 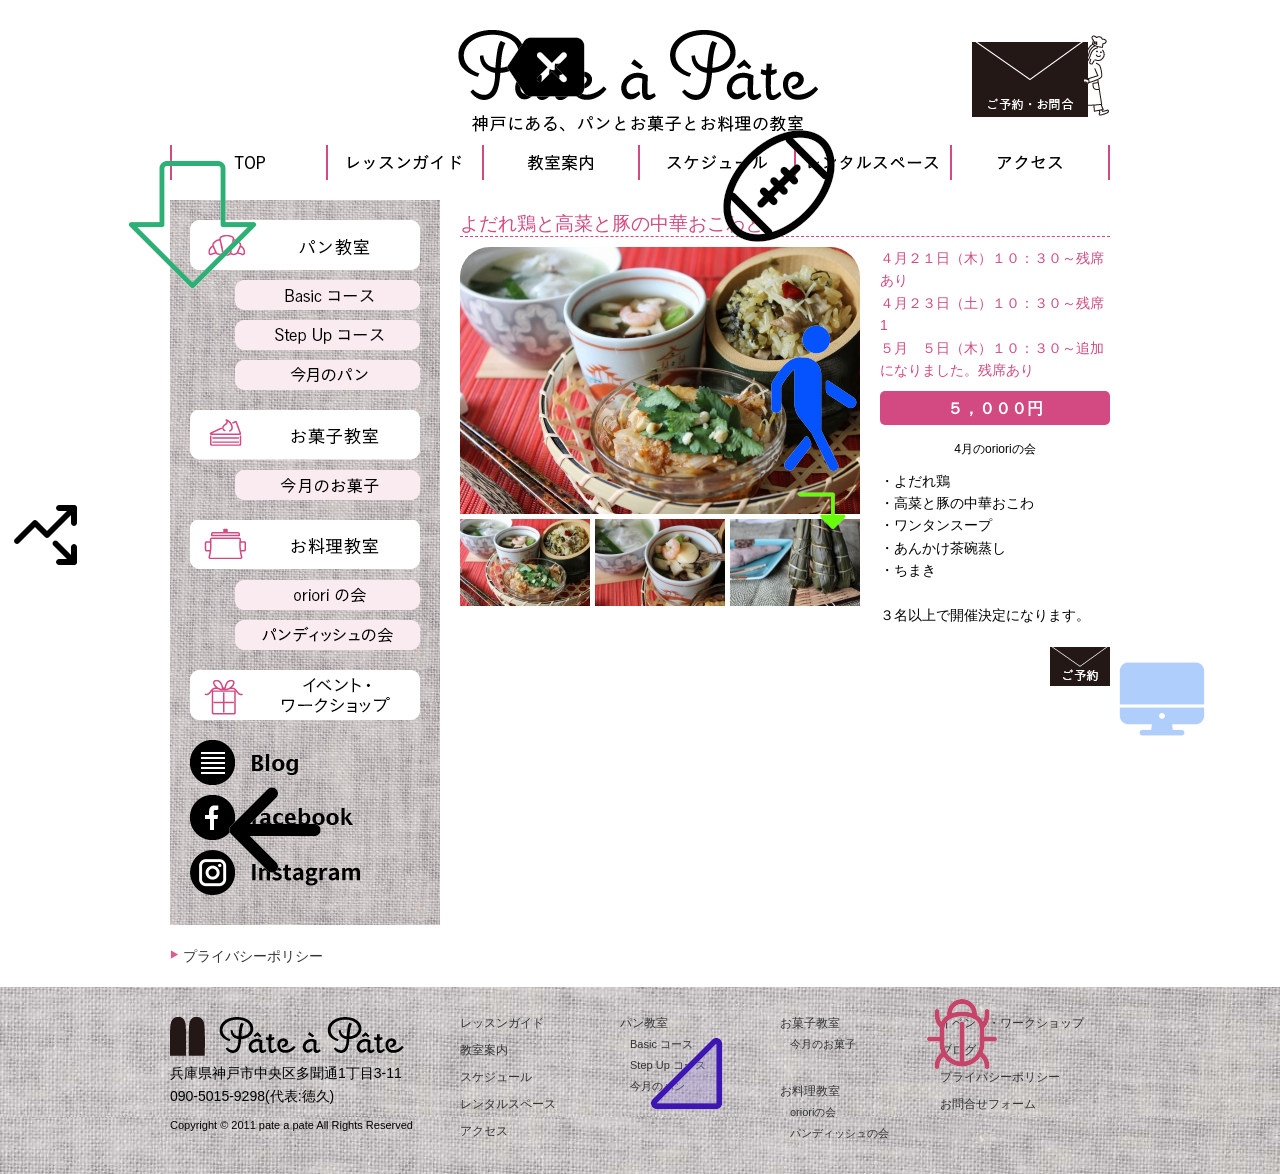 I want to click on go back to the previous screen, so click(x=275, y=830).